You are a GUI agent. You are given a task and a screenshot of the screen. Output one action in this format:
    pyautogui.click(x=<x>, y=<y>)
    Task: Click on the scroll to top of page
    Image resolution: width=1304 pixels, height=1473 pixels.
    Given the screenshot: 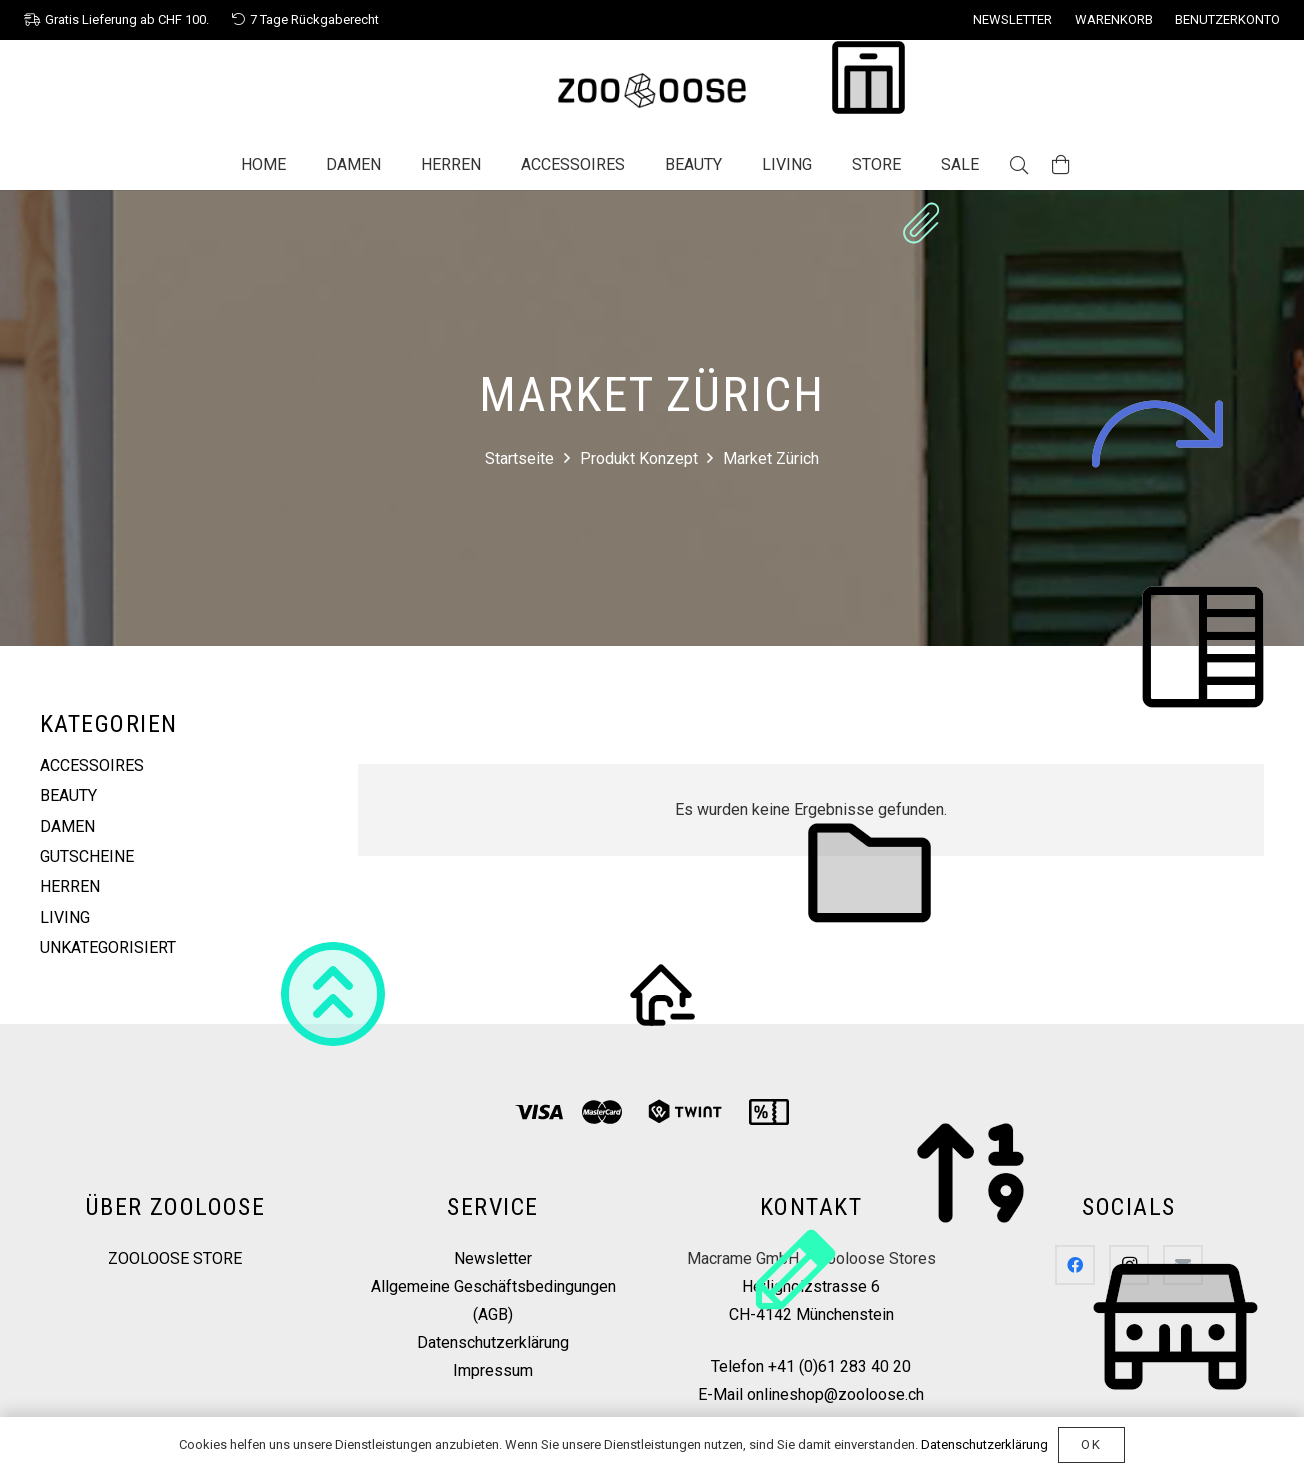 What is the action you would take?
    pyautogui.click(x=333, y=994)
    